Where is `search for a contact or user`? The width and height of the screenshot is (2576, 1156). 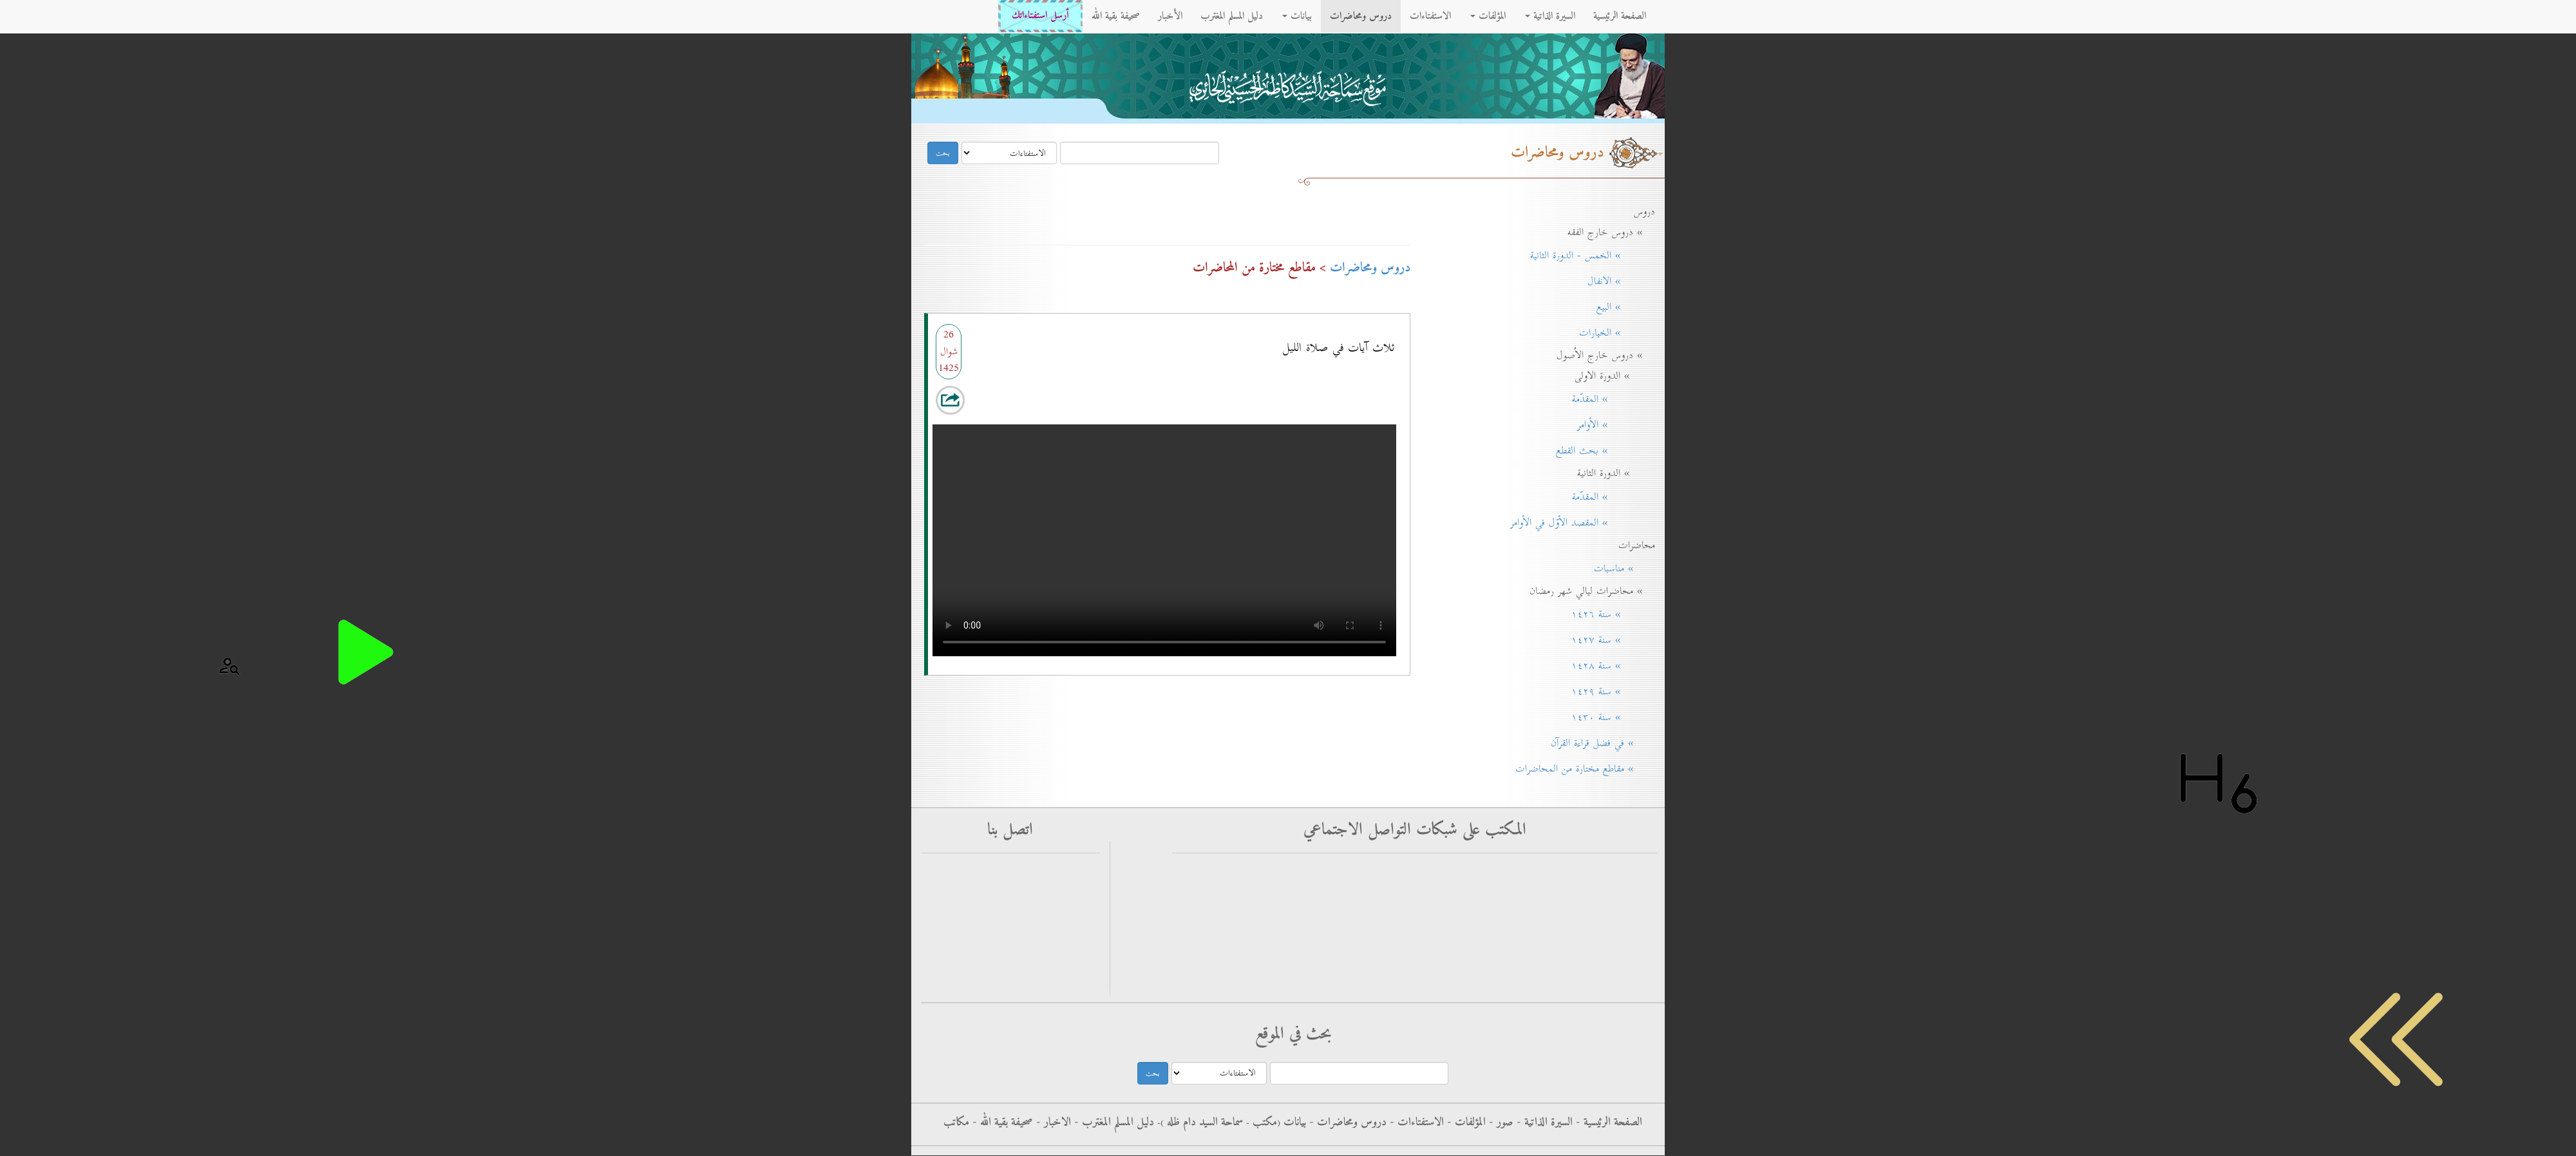
search for a contact or user is located at coordinates (229, 665).